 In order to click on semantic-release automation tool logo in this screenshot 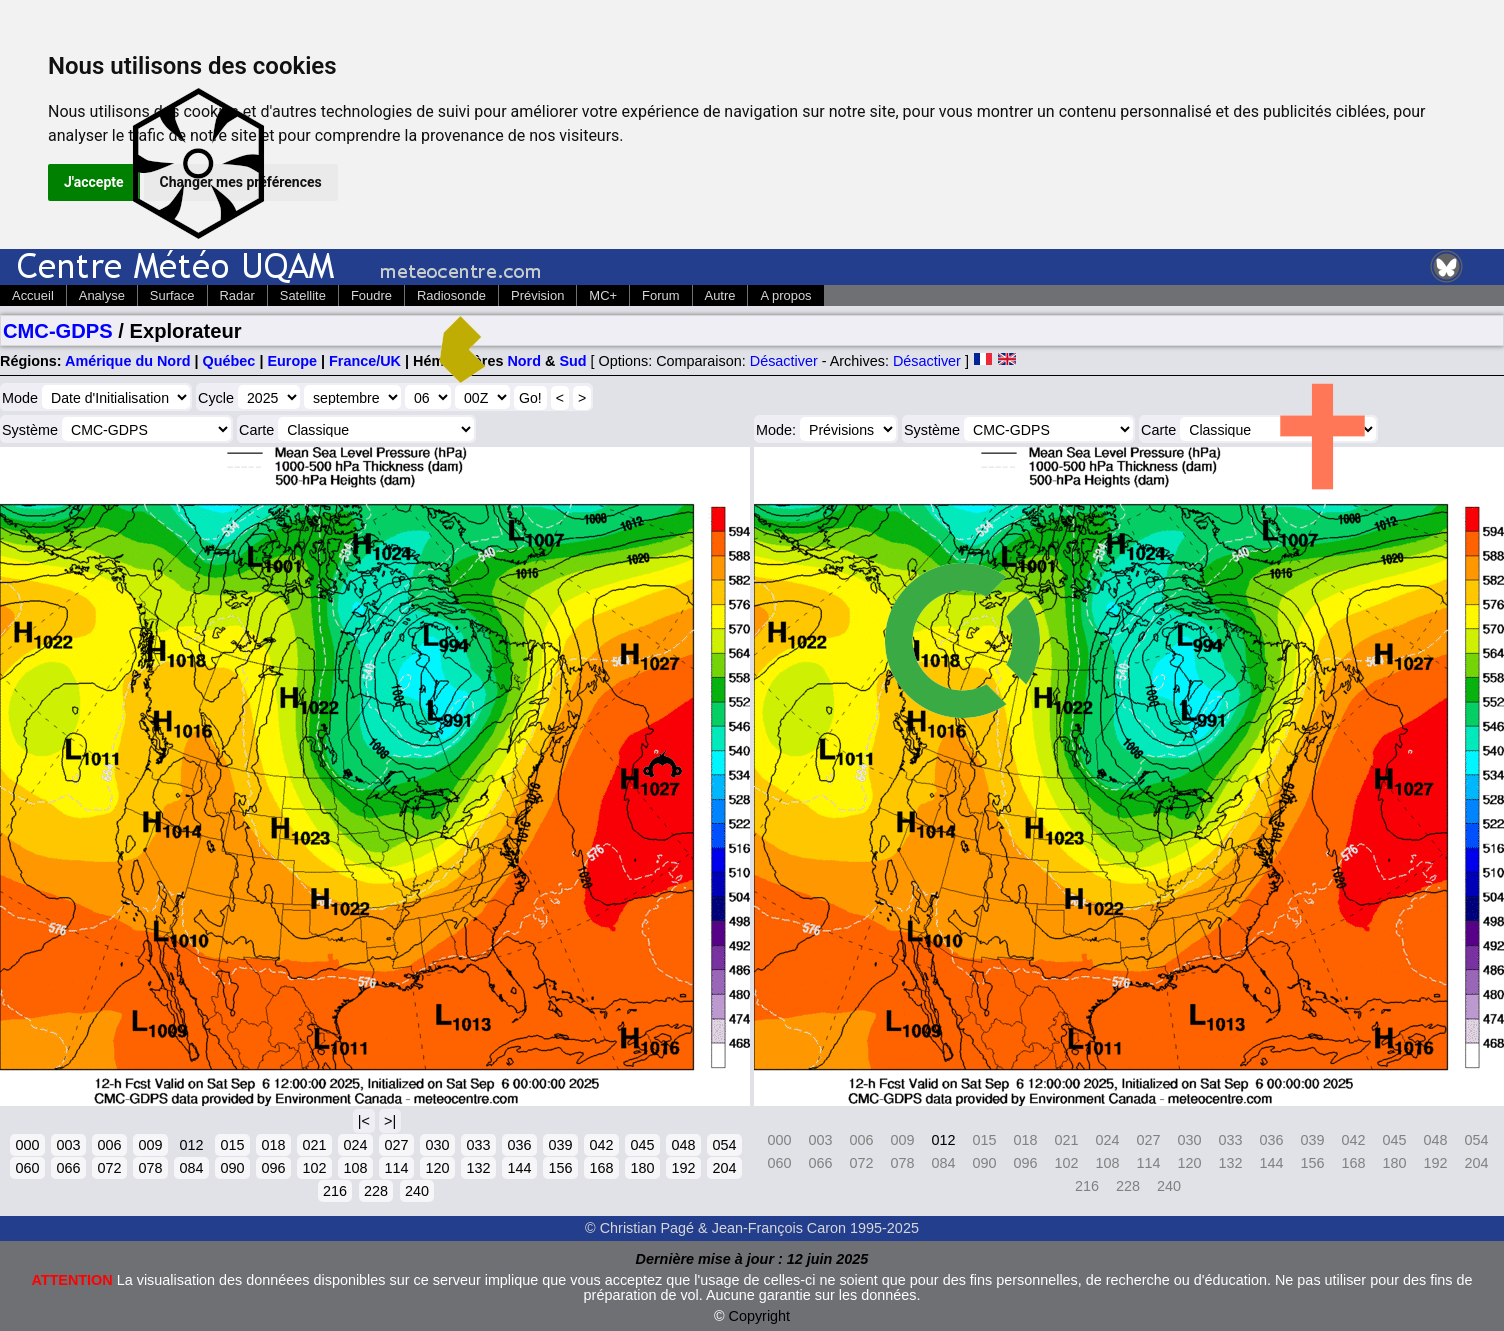, I will do `click(198, 163)`.